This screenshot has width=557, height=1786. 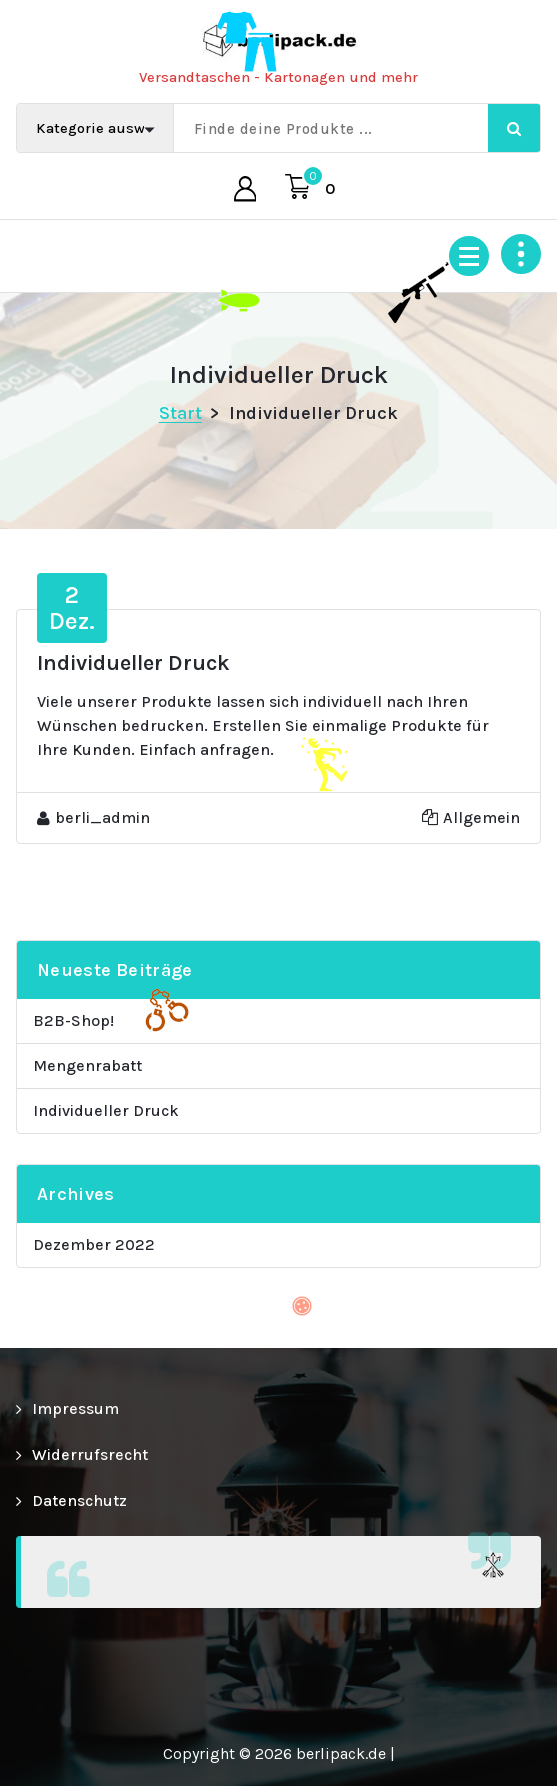 I want to click on zombie enemy or character type in a game, so click(x=327, y=764).